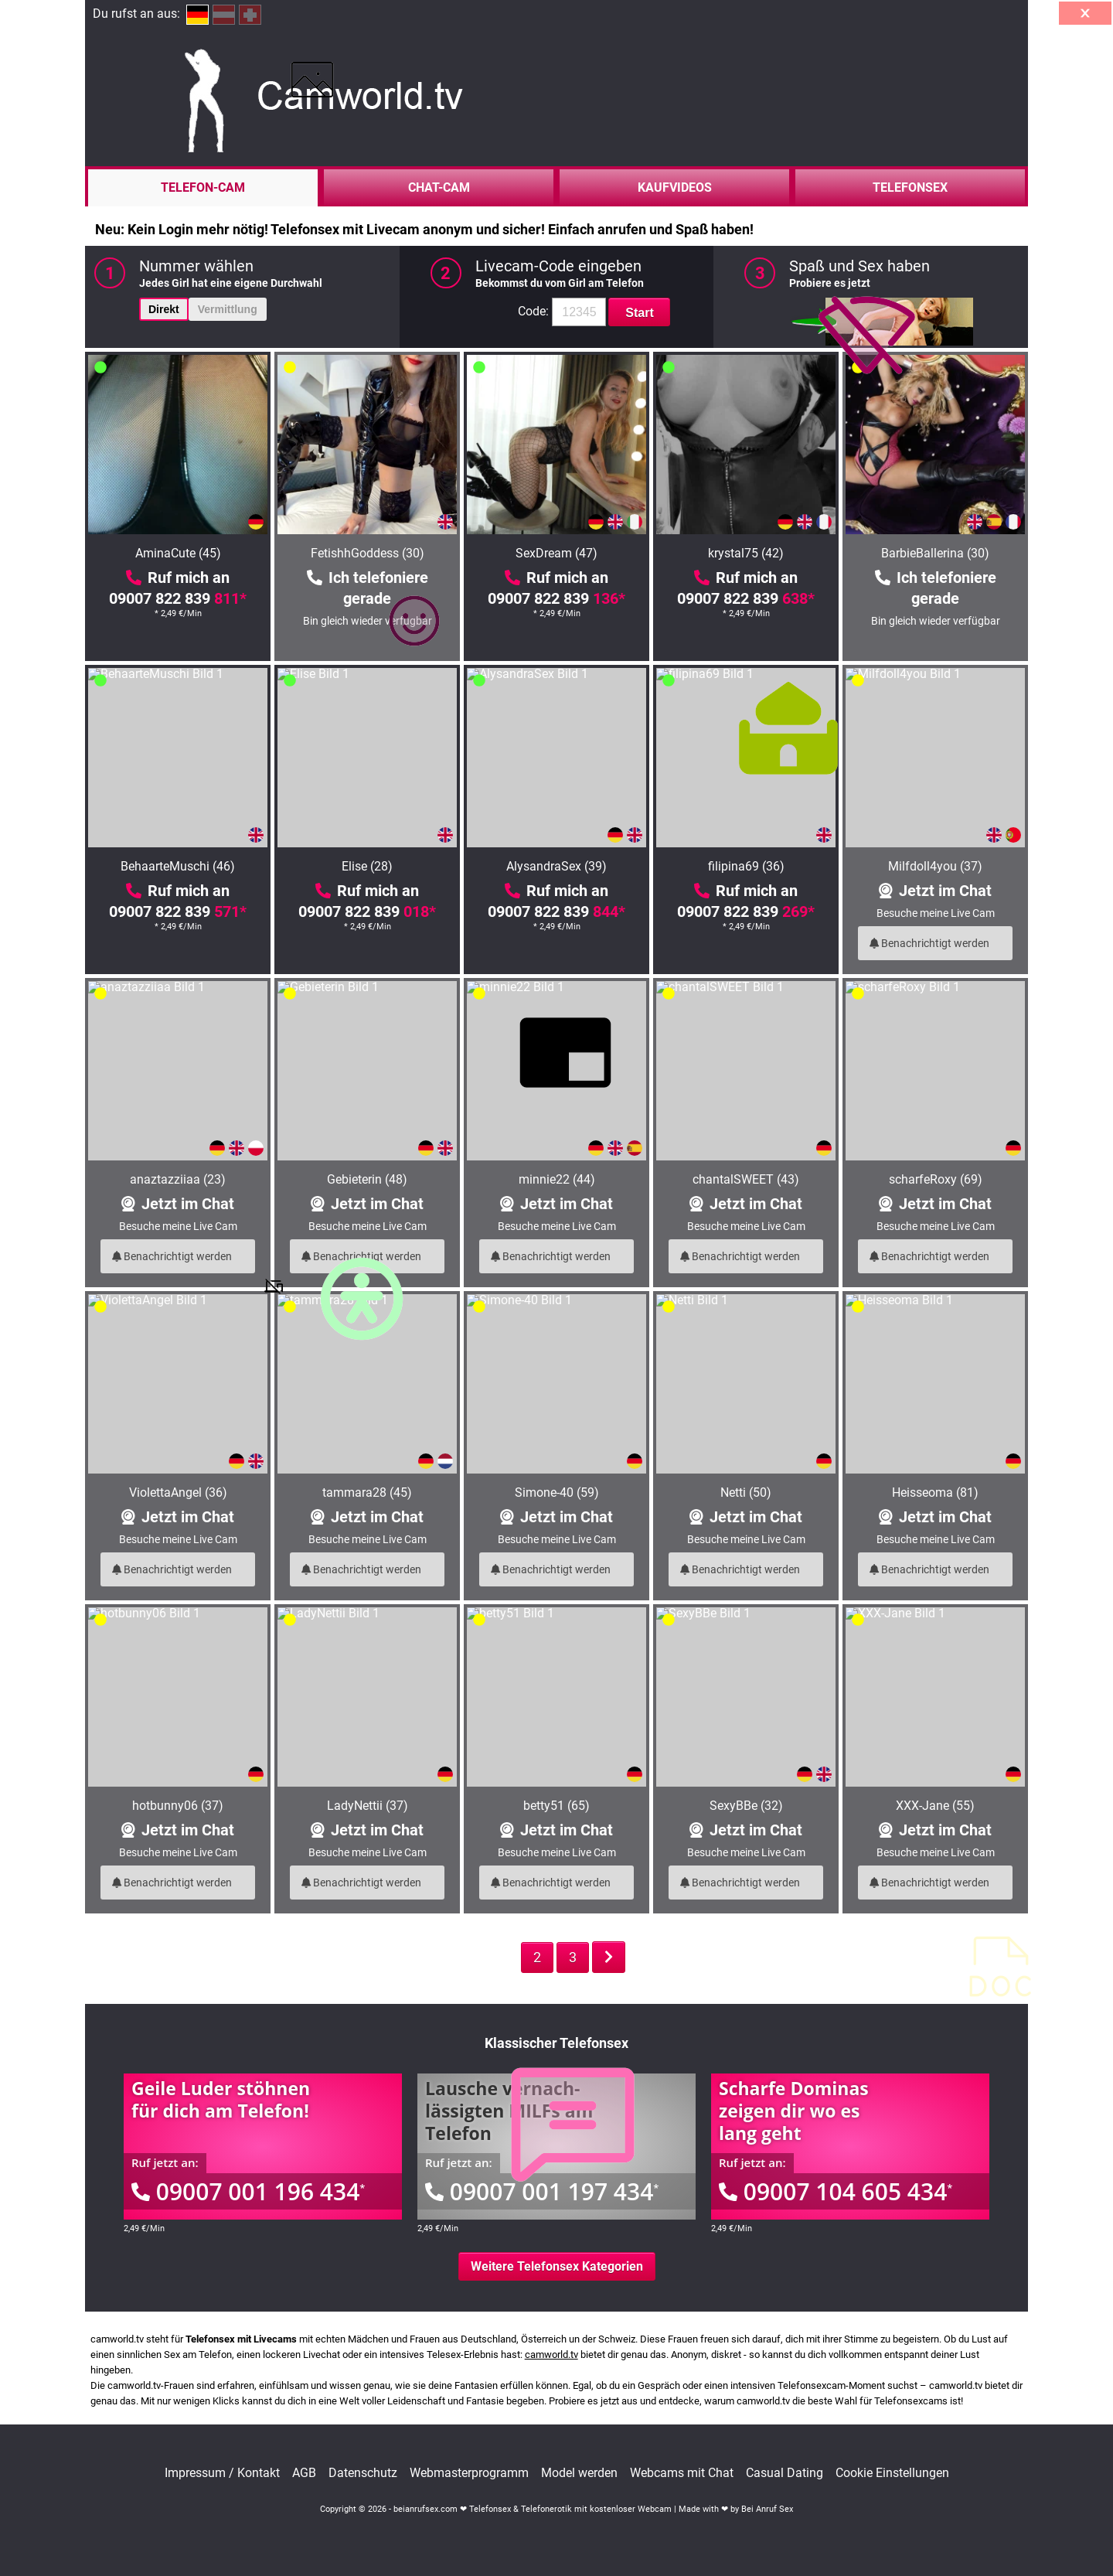 Image resolution: width=1113 pixels, height=2576 pixels. Describe the element at coordinates (573, 2115) in the screenshot. I see `open chat or messaging` at that location.